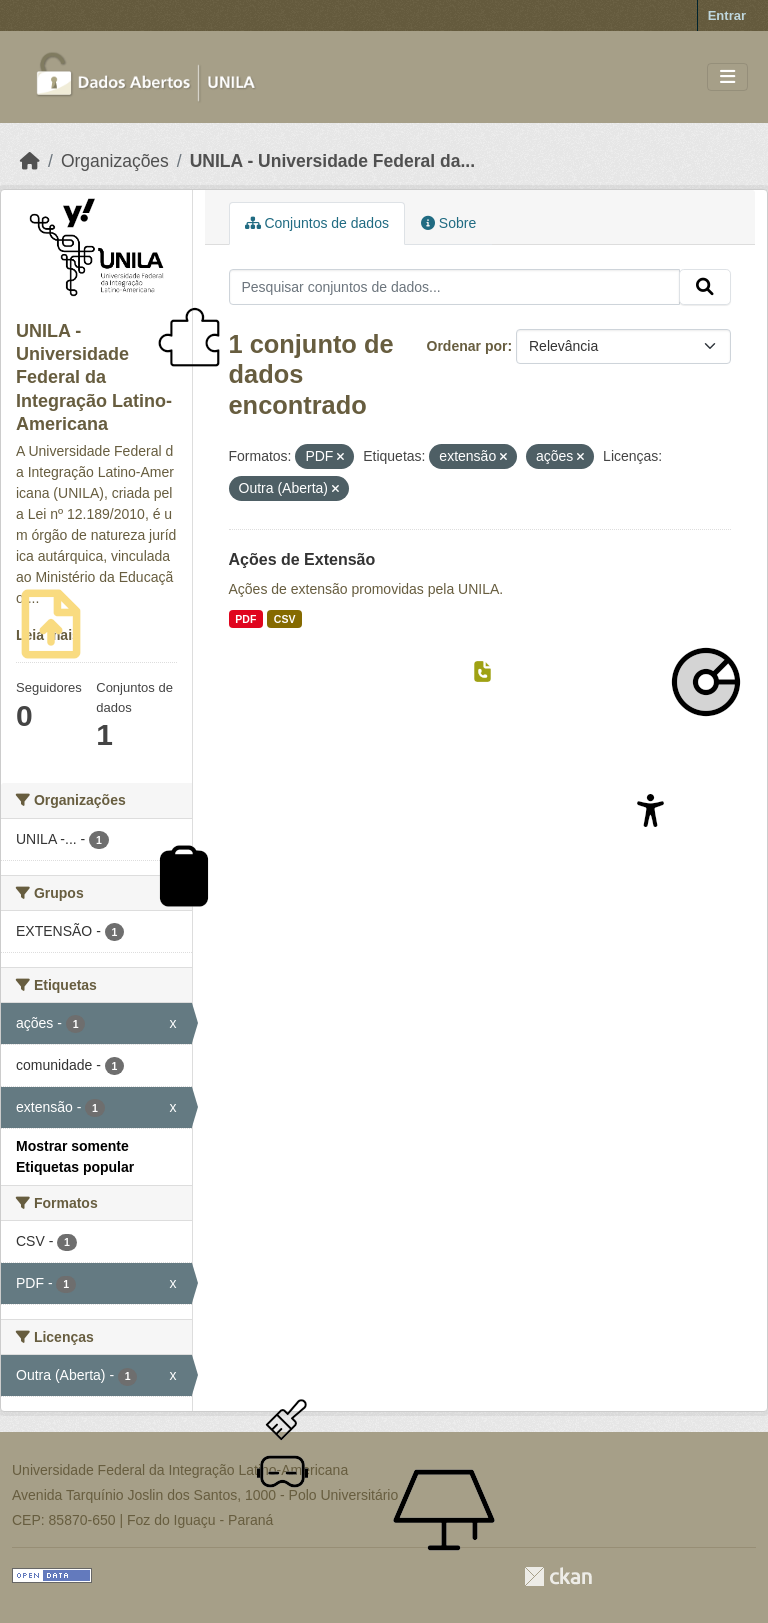 This screenshot has height=1623, width=768. I want to click on access virtual reality settings or features, so click(282, 1471).